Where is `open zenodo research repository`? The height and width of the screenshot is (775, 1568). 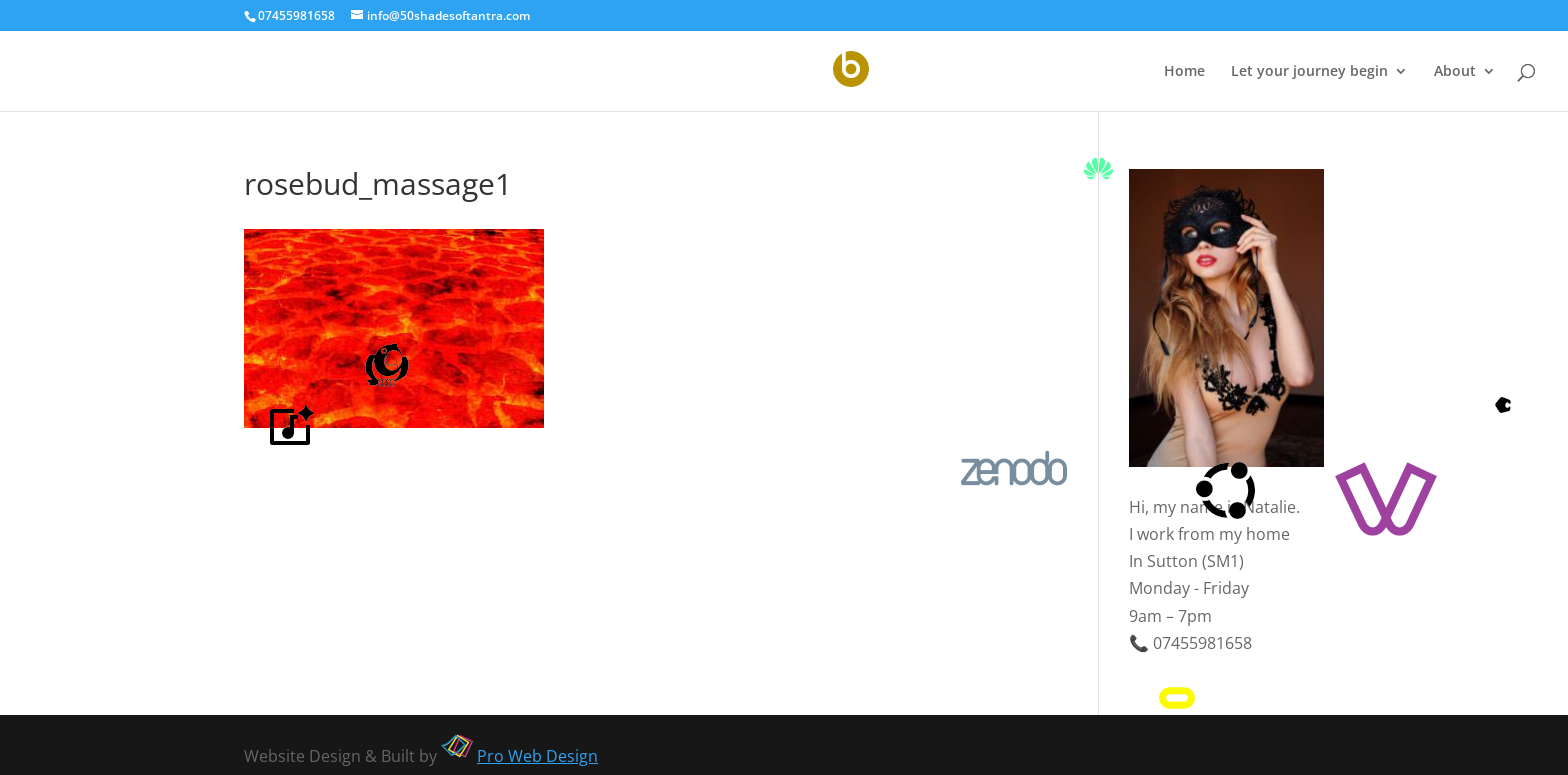
open zenodo research repository is located at coordinates (1014, 468).